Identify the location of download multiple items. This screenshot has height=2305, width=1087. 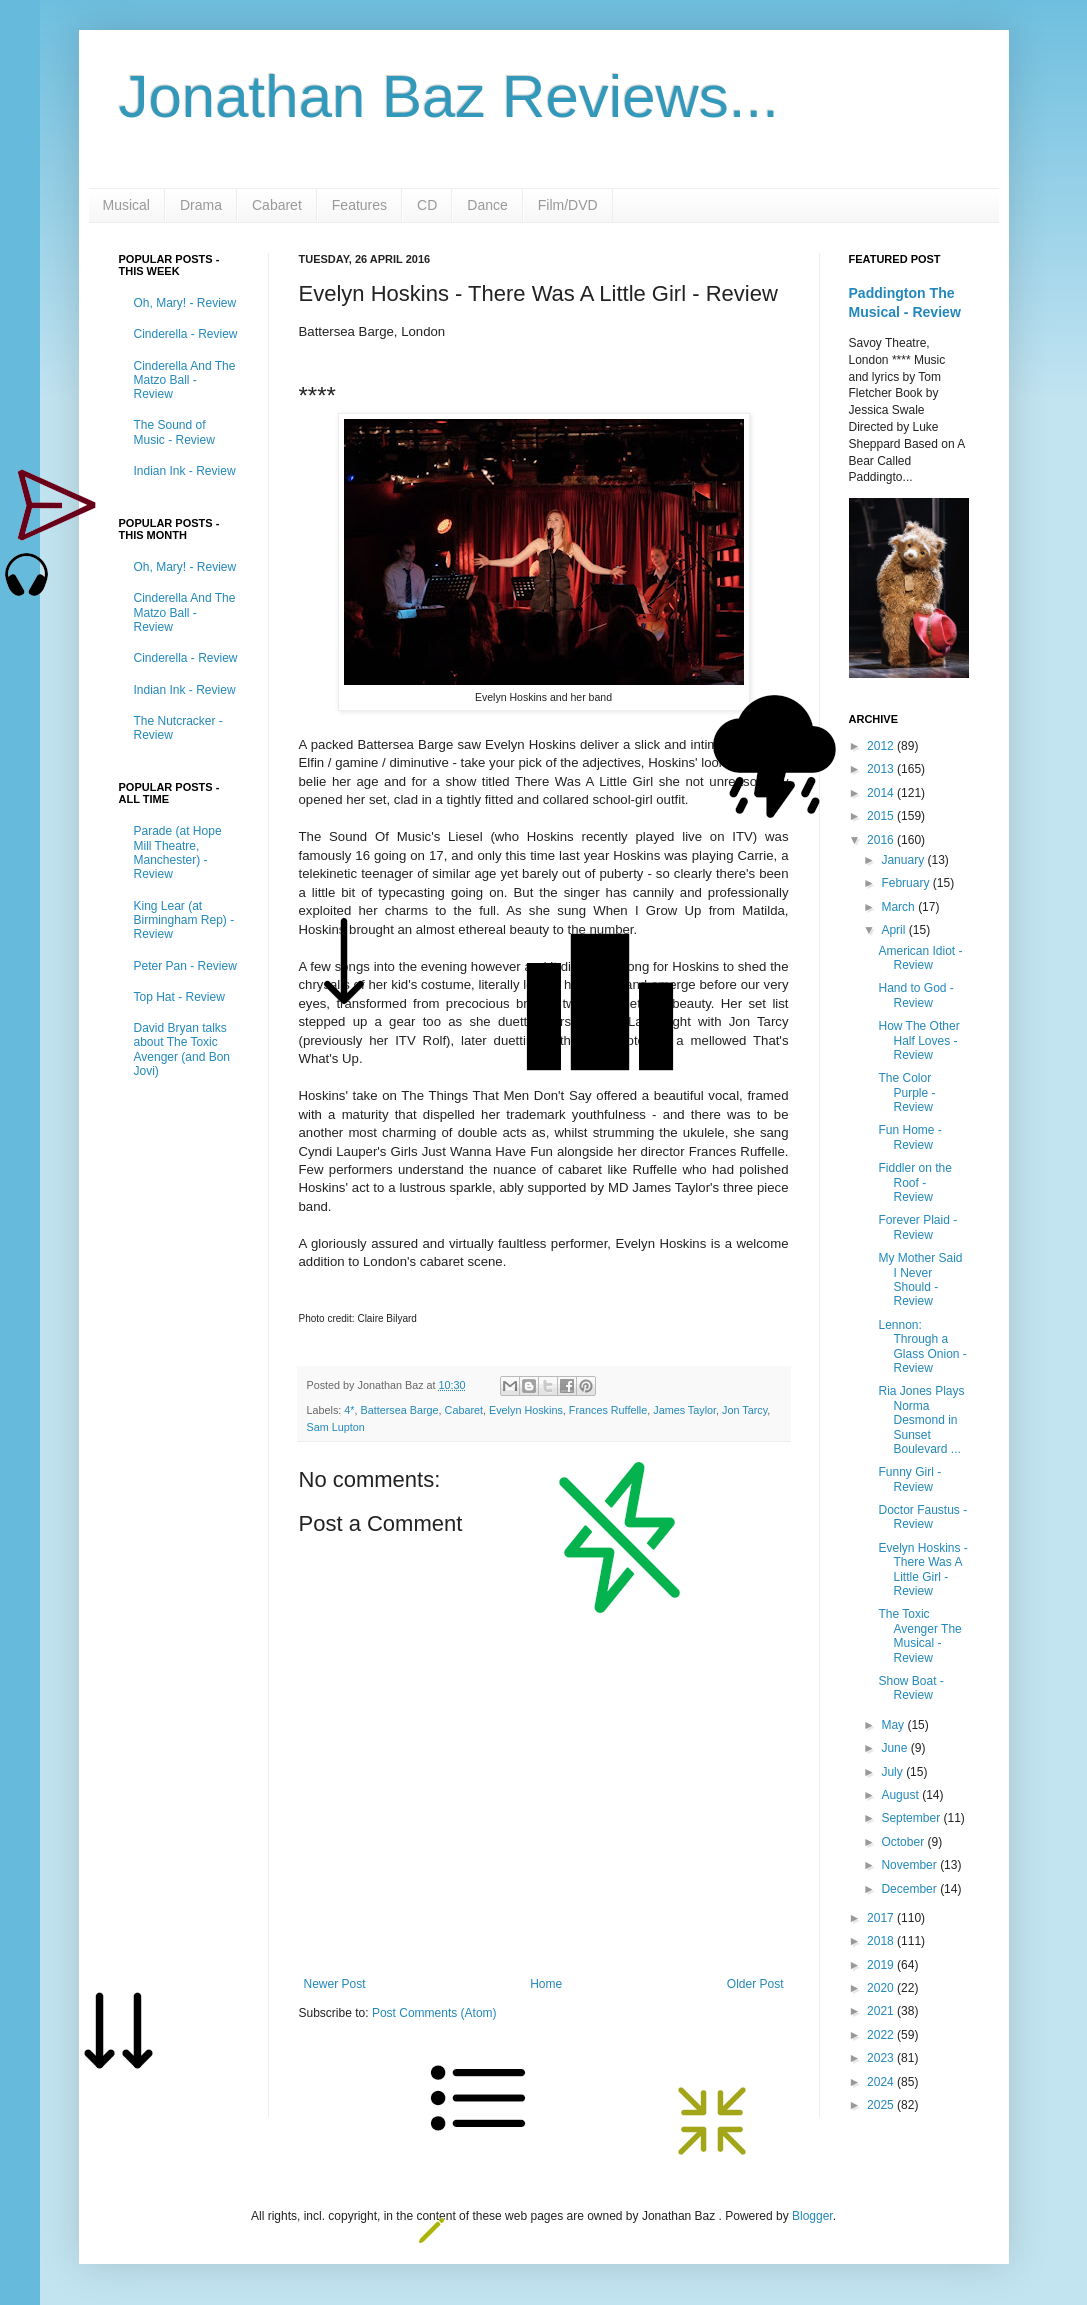
(118, 2030).